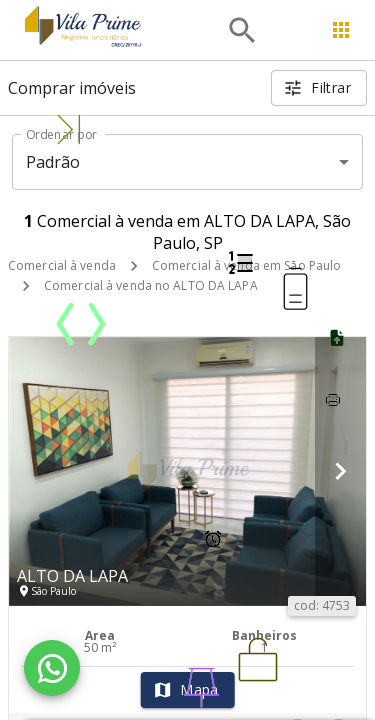 Image resolution: width=375 pixels, height=720 pixels. I want to click on view or edit source code, so click(81, 324).